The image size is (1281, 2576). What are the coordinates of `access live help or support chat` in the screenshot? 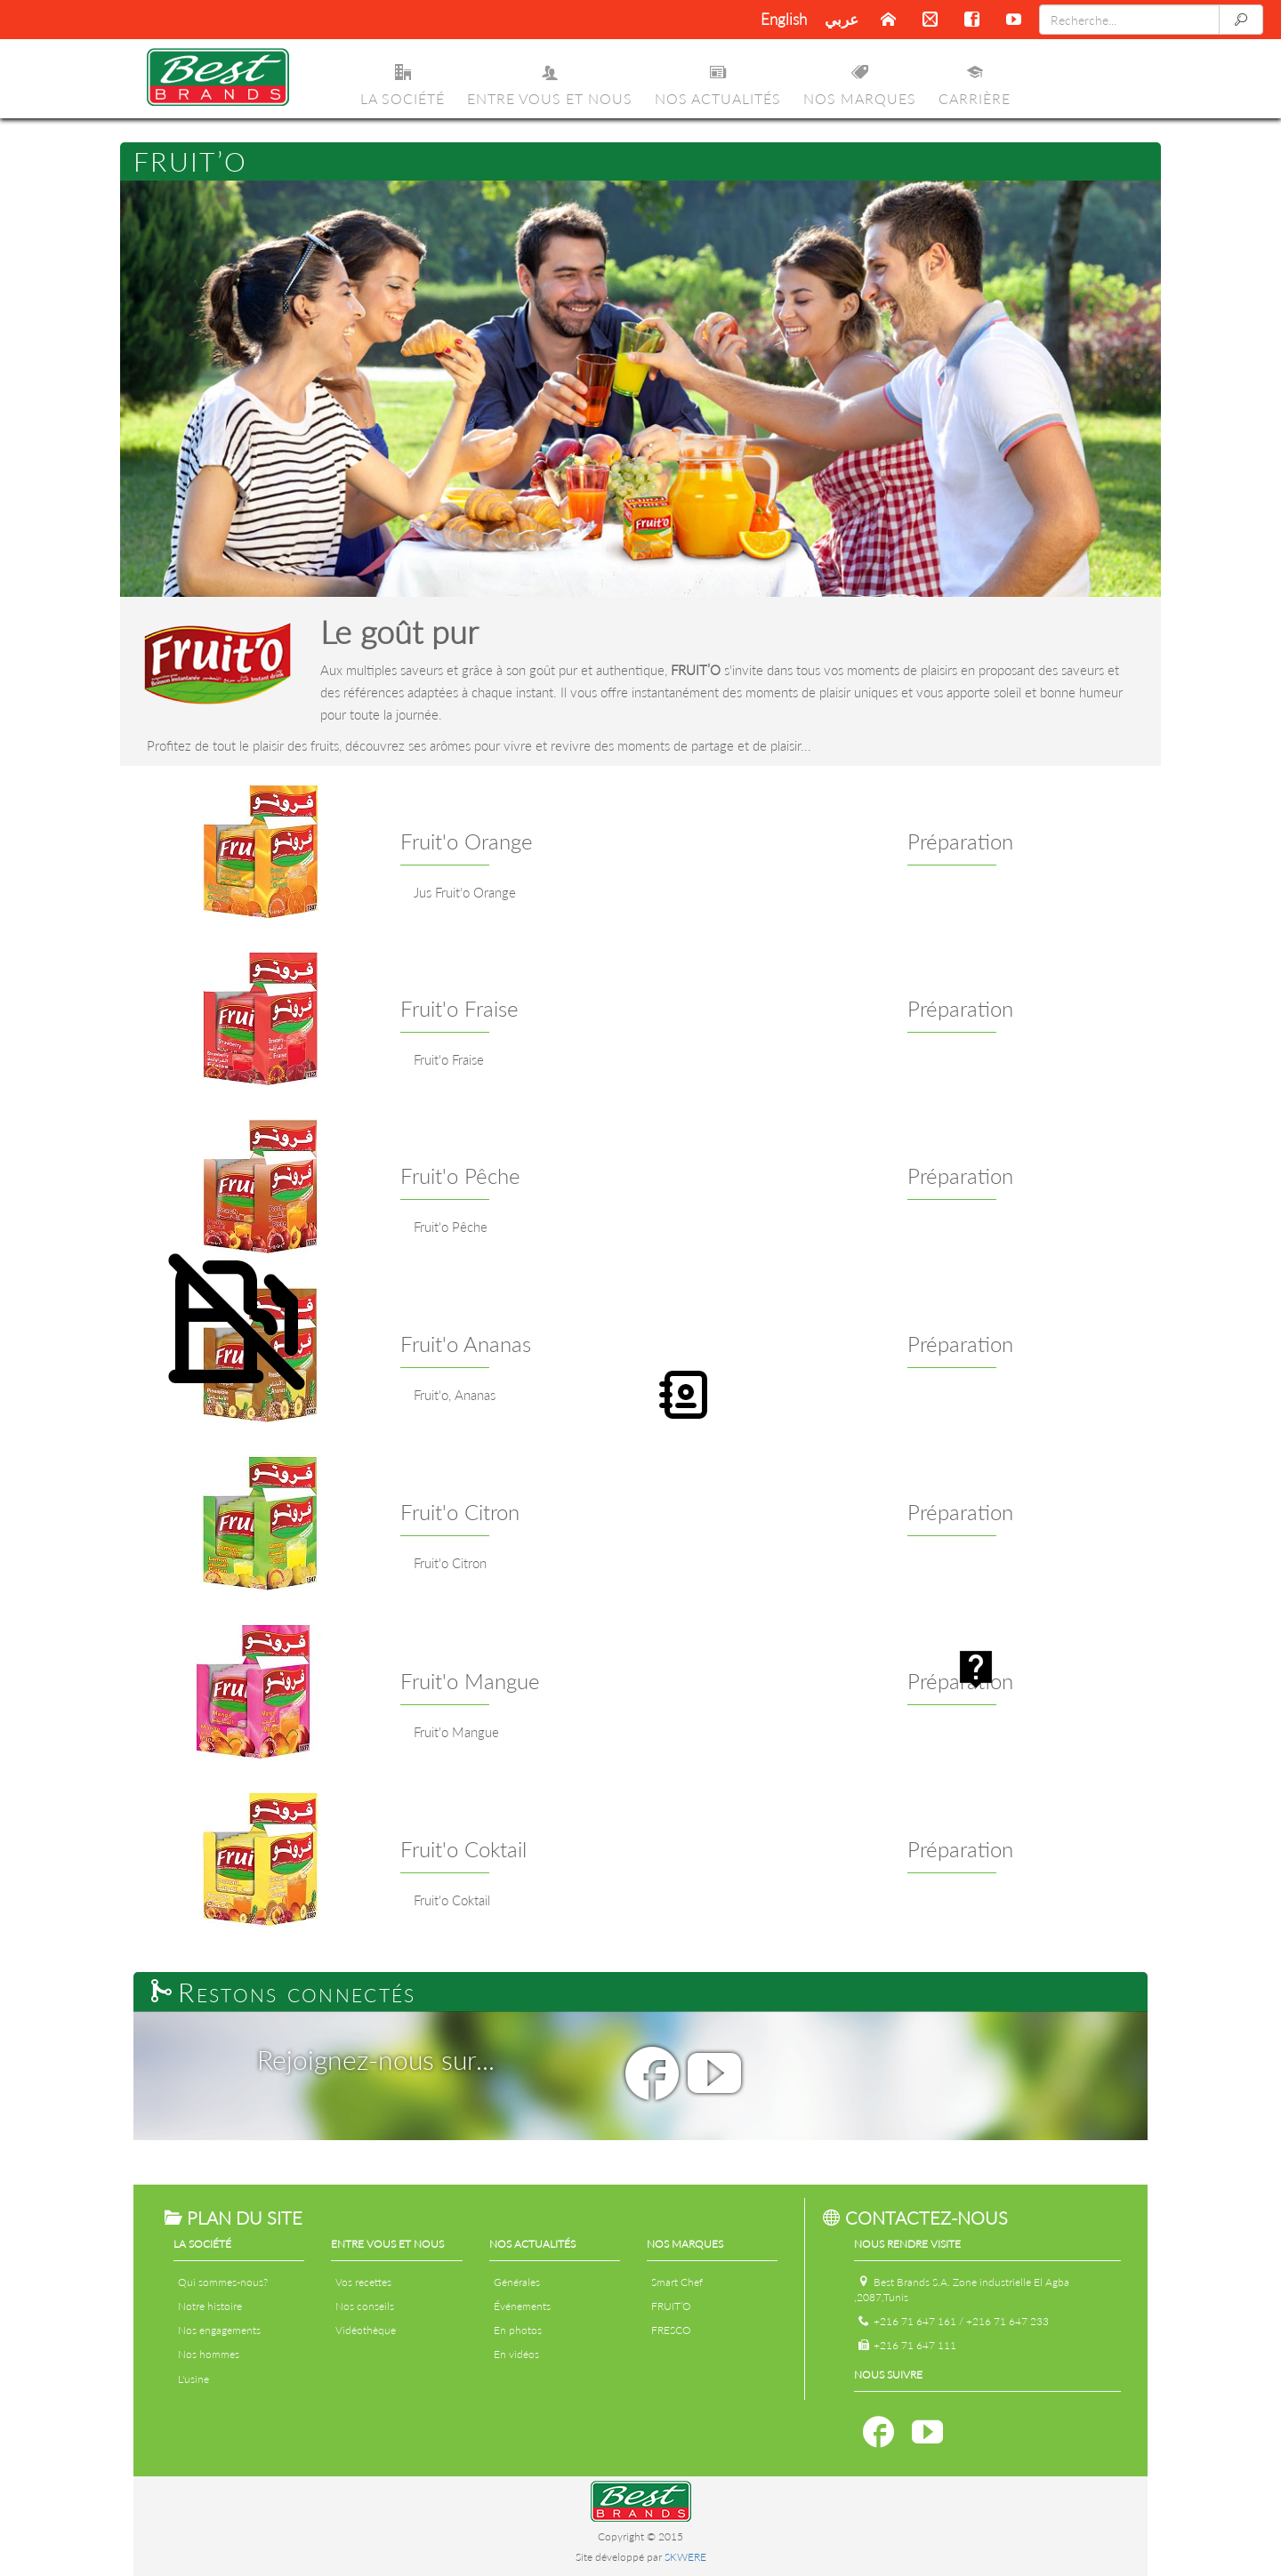 It's located at (976, 1669).